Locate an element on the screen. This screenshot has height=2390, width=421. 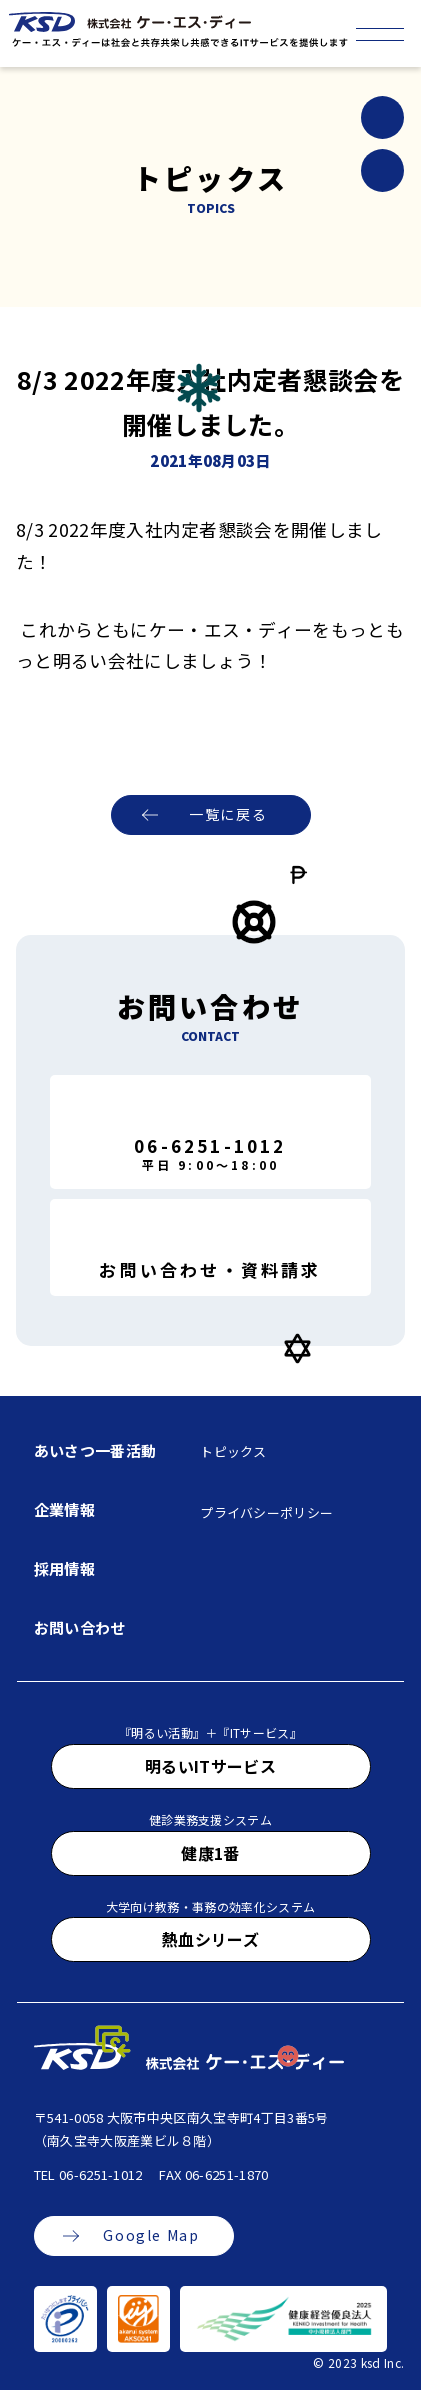
indicates price or amount in spanish pesetas is located at coordinates (298, 875).